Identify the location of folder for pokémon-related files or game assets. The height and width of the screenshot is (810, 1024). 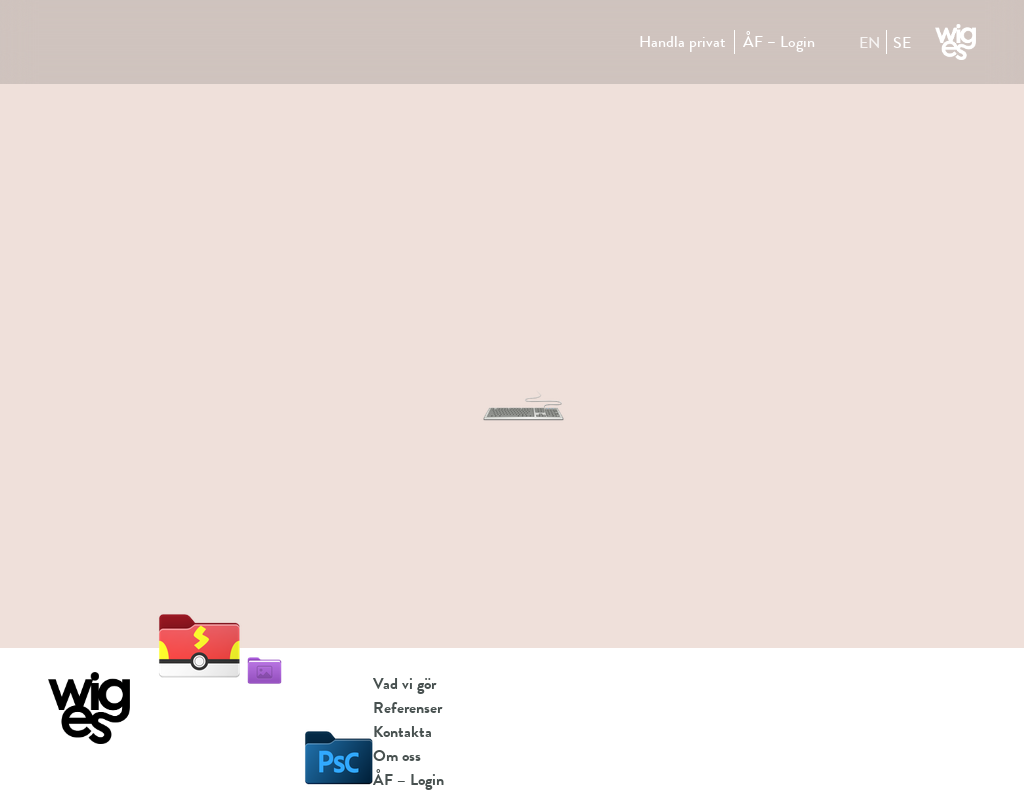
(199, 648).